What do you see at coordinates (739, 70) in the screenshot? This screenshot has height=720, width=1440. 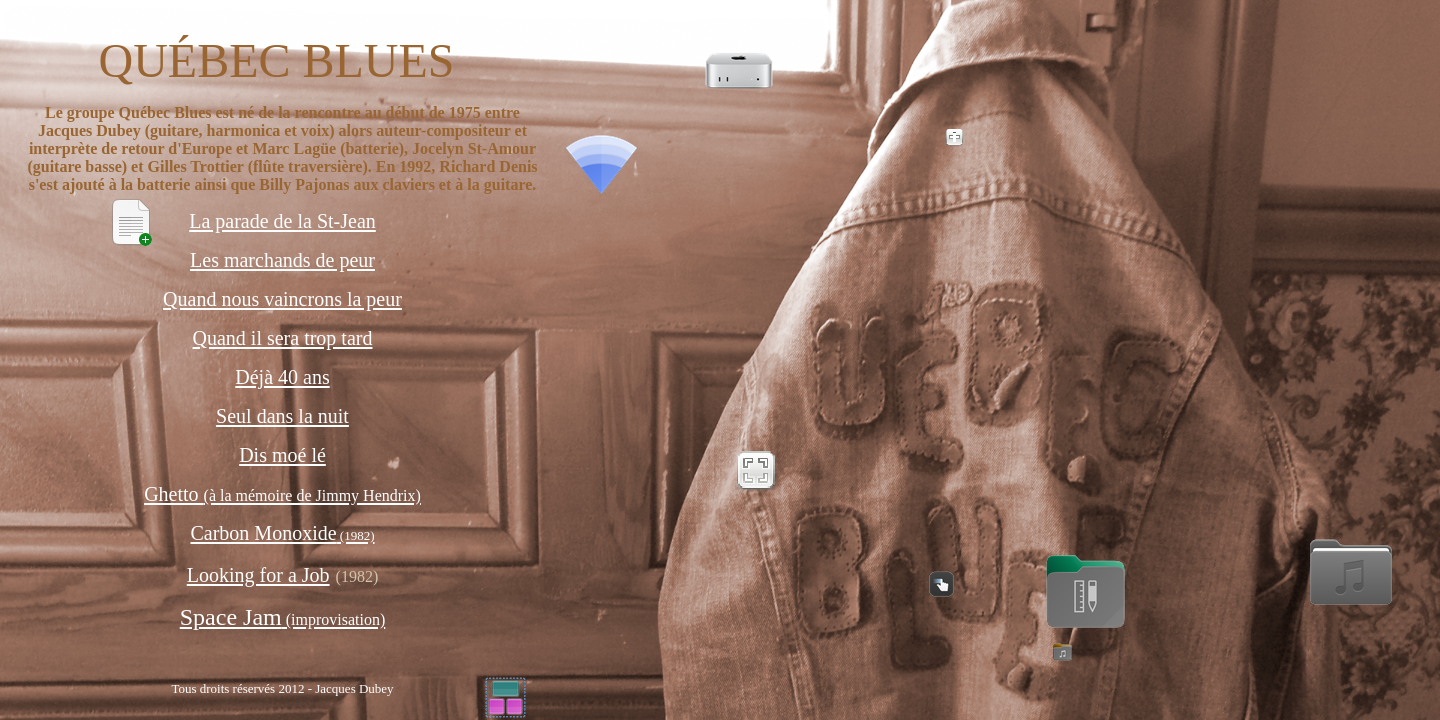 I see `represents a mac mini device in system settings` at bounding box center [739, 70].